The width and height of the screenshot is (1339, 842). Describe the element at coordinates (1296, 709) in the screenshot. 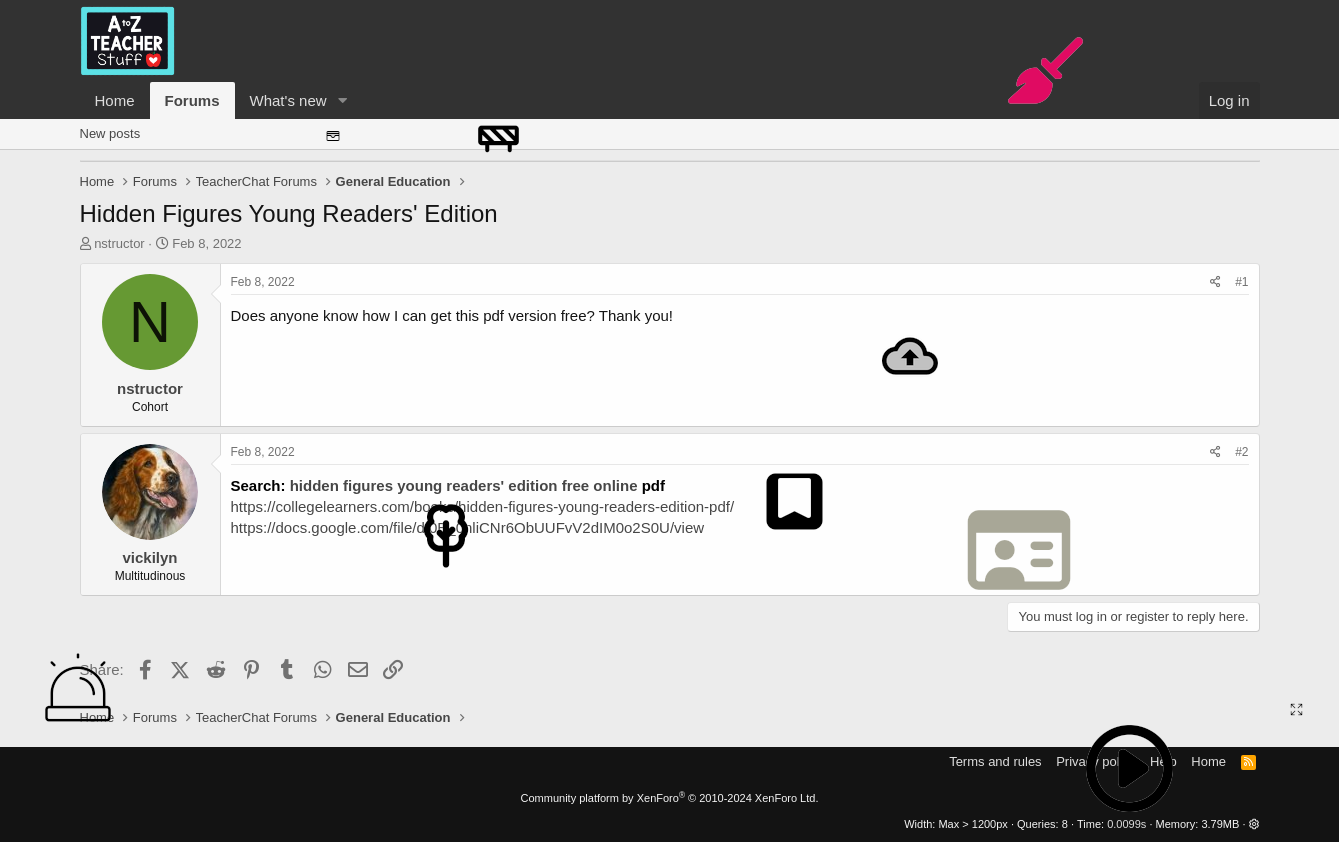

I see `expand to fullscreen mode` at that location.